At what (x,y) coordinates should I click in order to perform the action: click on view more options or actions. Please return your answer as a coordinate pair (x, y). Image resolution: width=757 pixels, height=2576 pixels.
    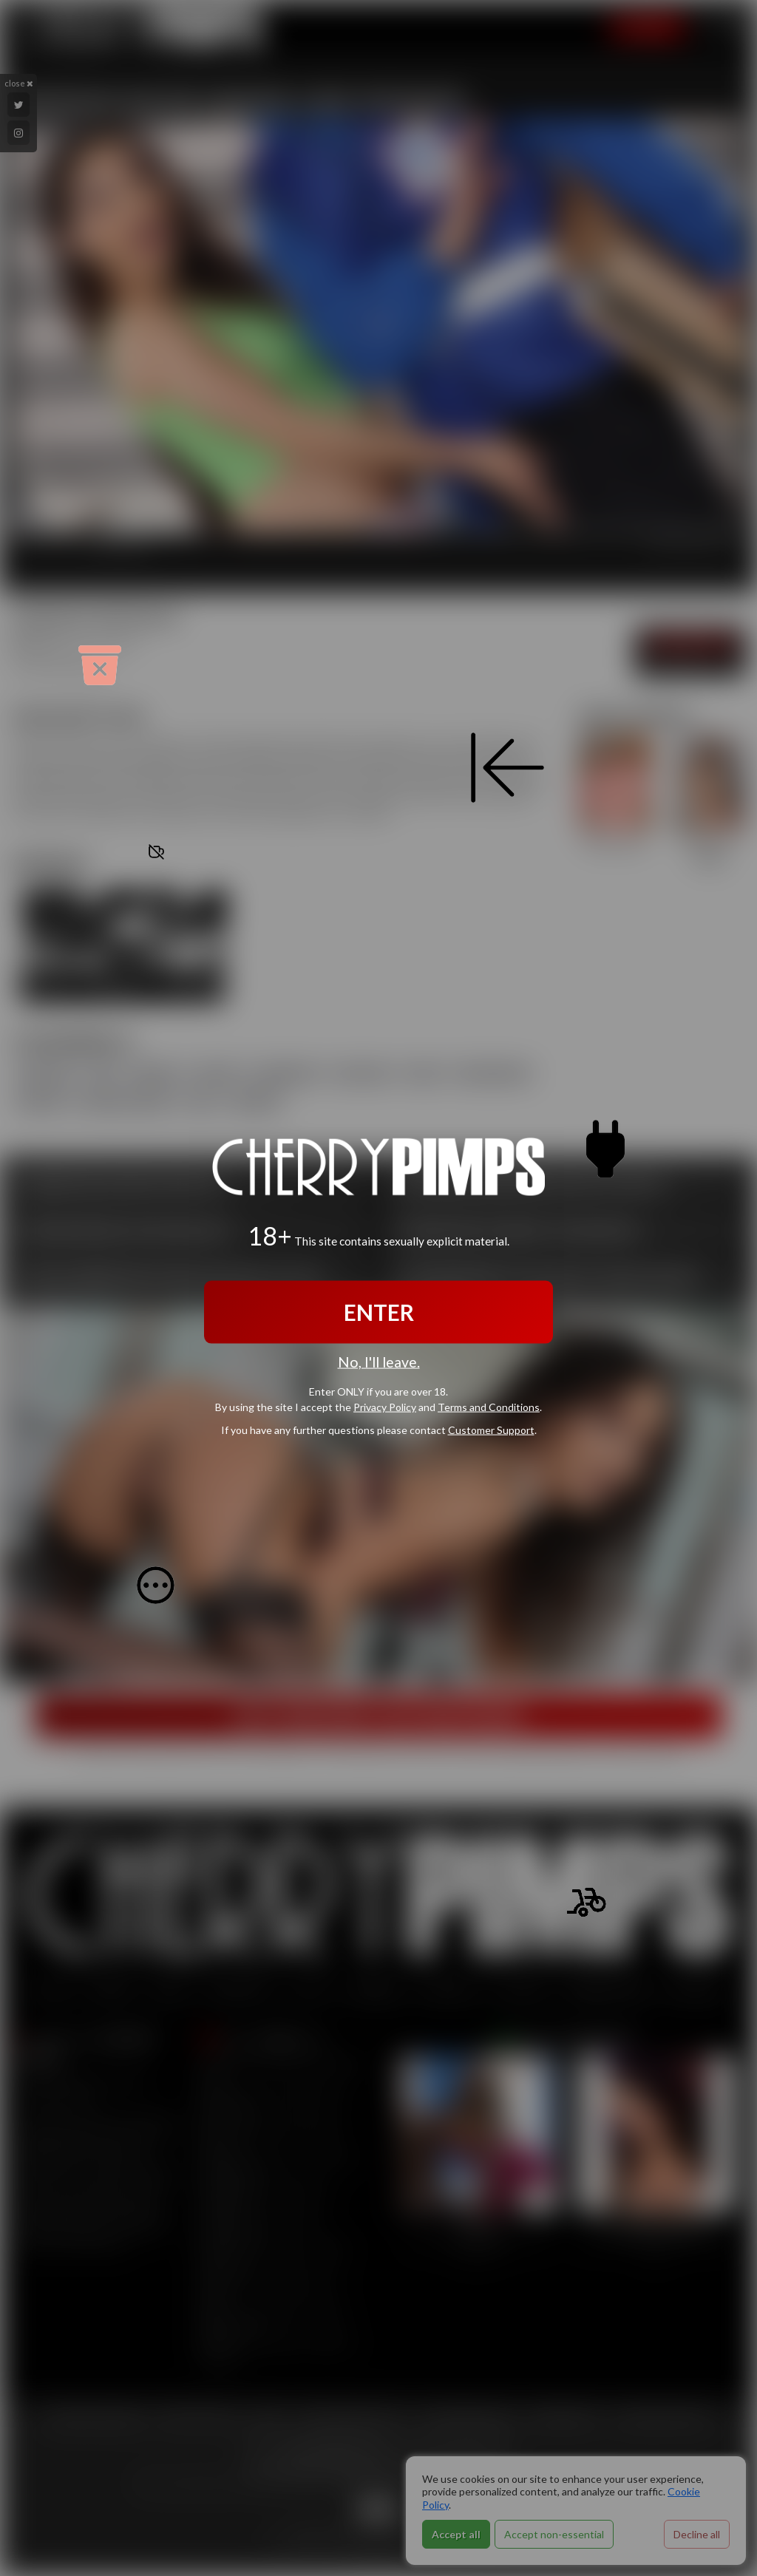
    Looking at the image, I should click on (155, 1585).